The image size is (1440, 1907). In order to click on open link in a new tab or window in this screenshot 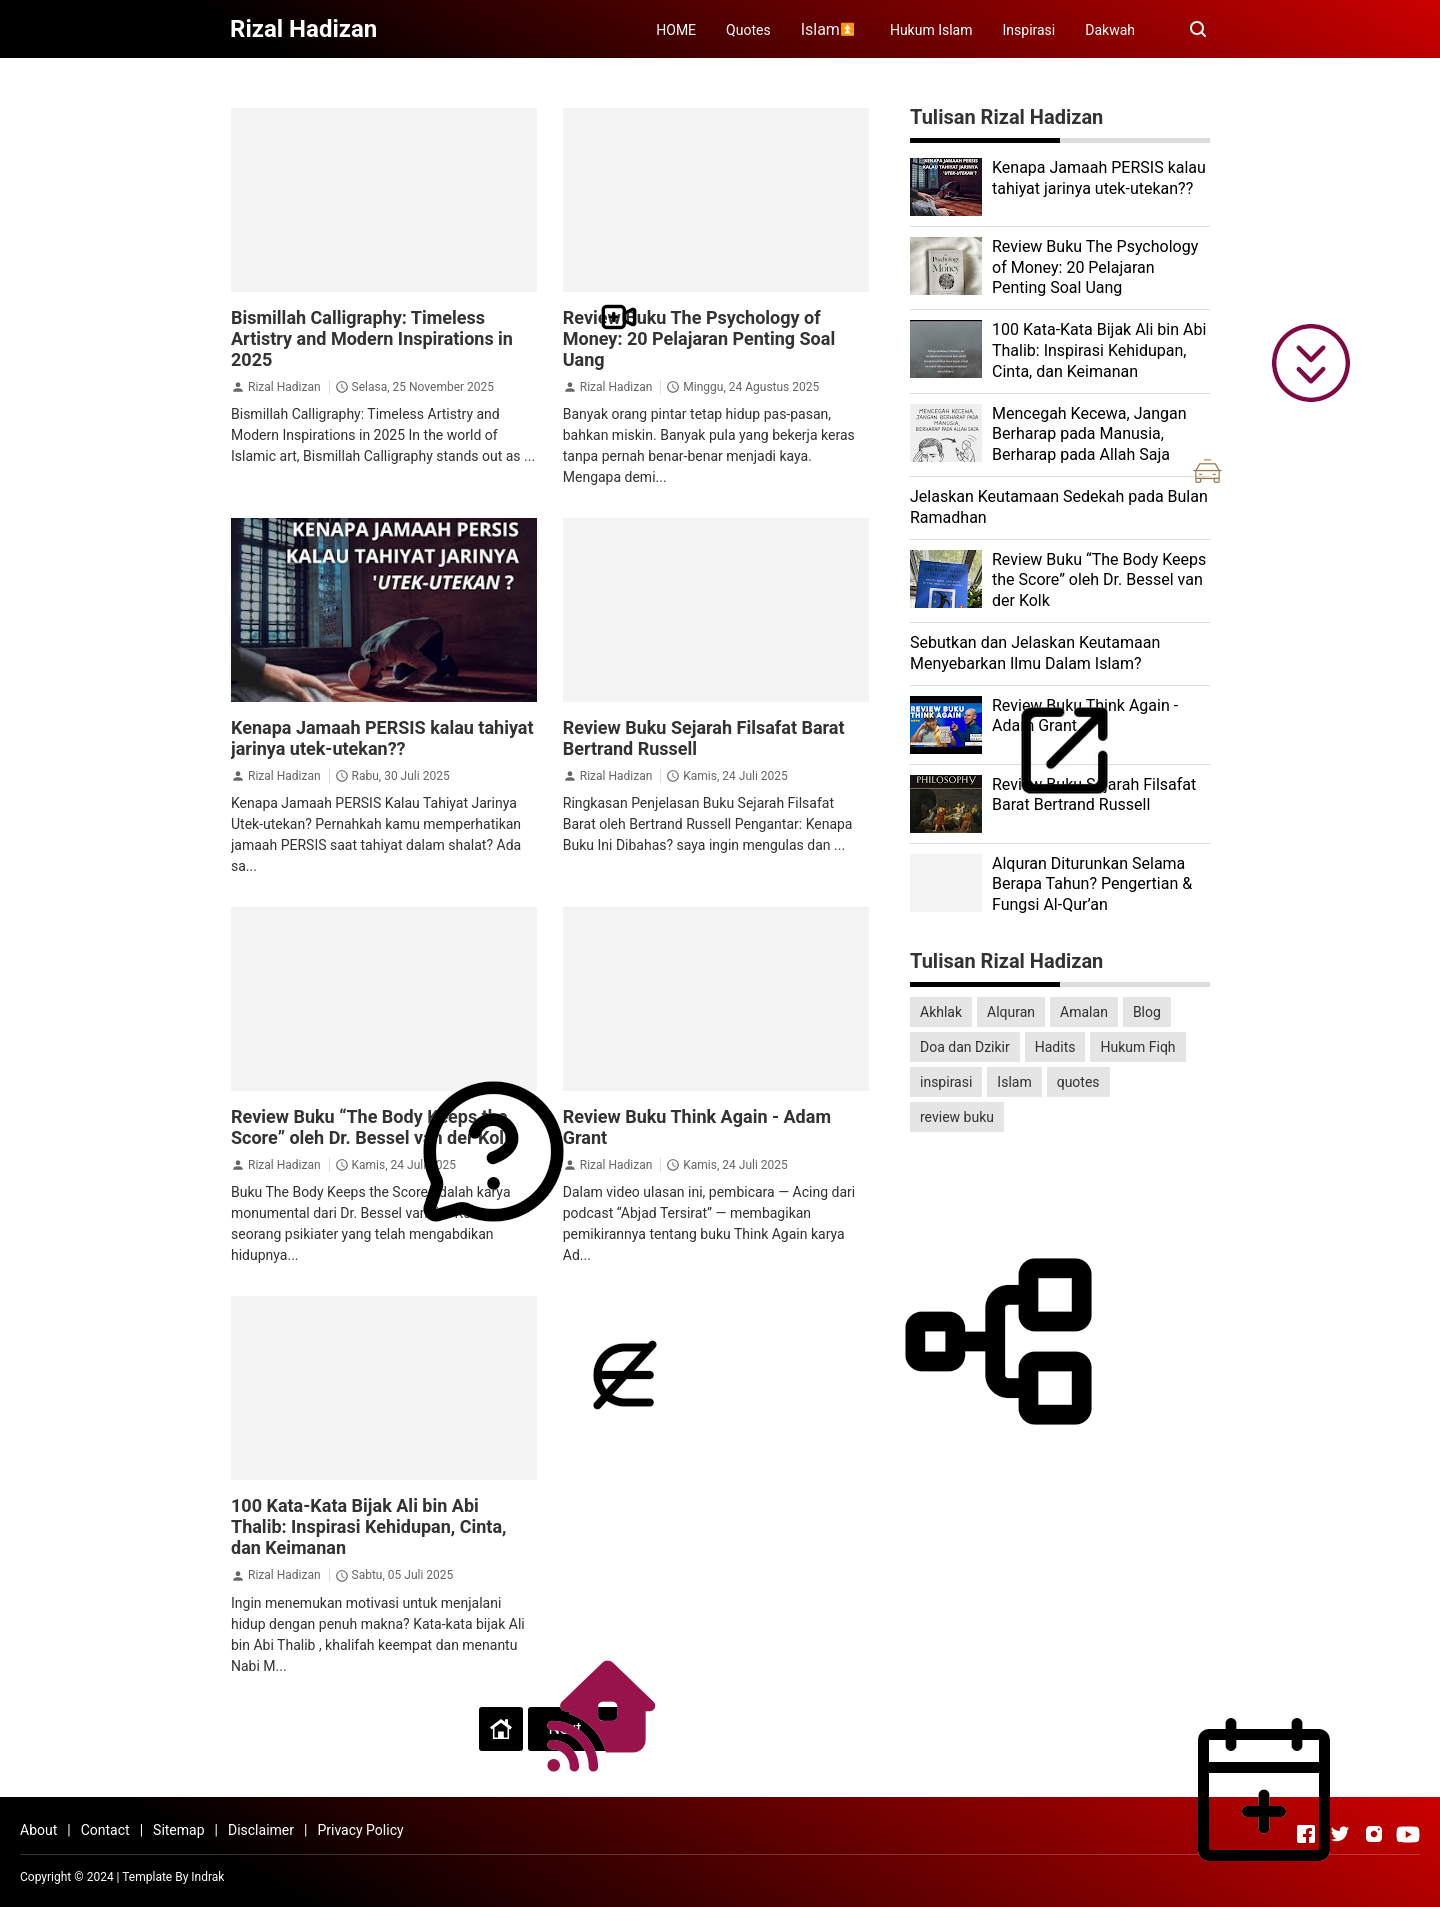, I will do `click(1064, 750)`.